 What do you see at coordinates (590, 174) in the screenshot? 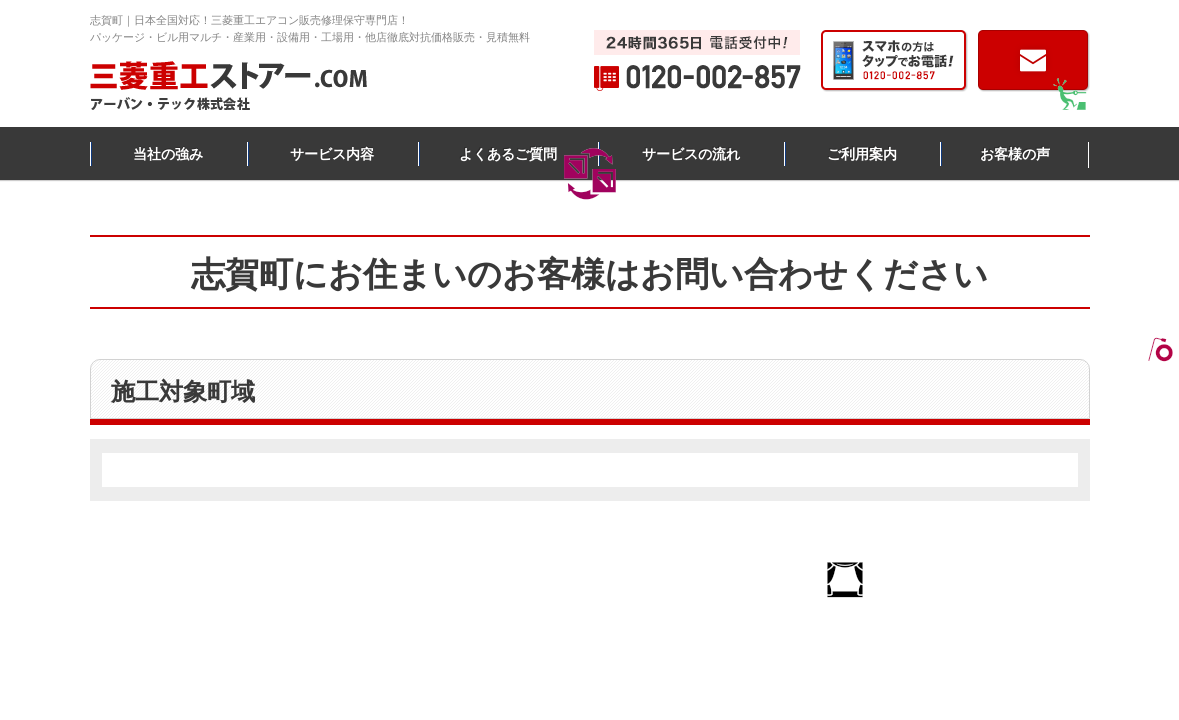
I see `initiate a trade or exchange between players` at bounding box center [590, 174].